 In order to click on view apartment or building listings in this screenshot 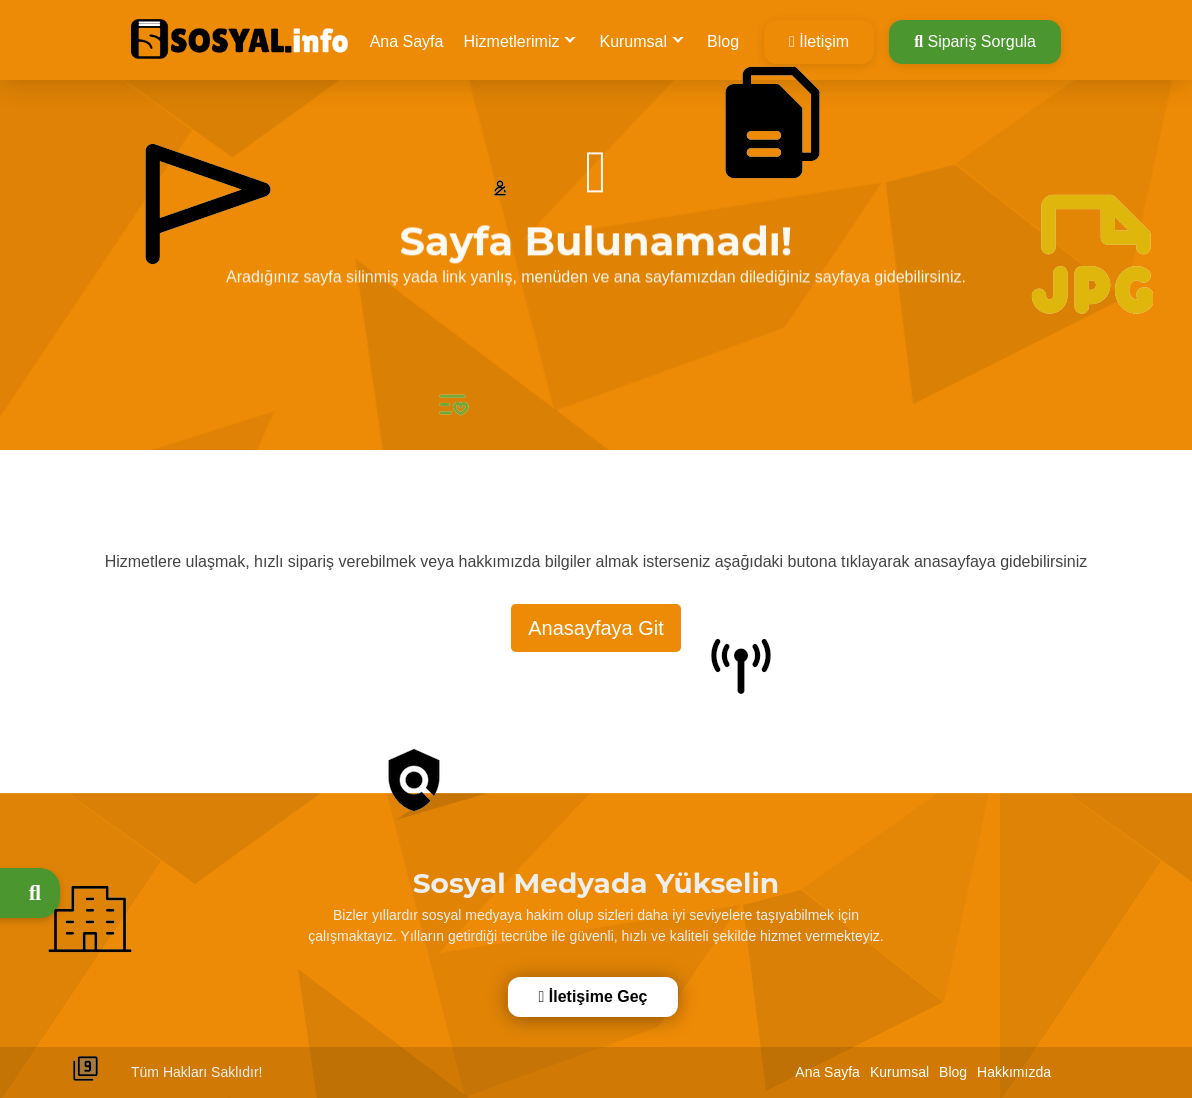, I will do `click(90, 919)`.